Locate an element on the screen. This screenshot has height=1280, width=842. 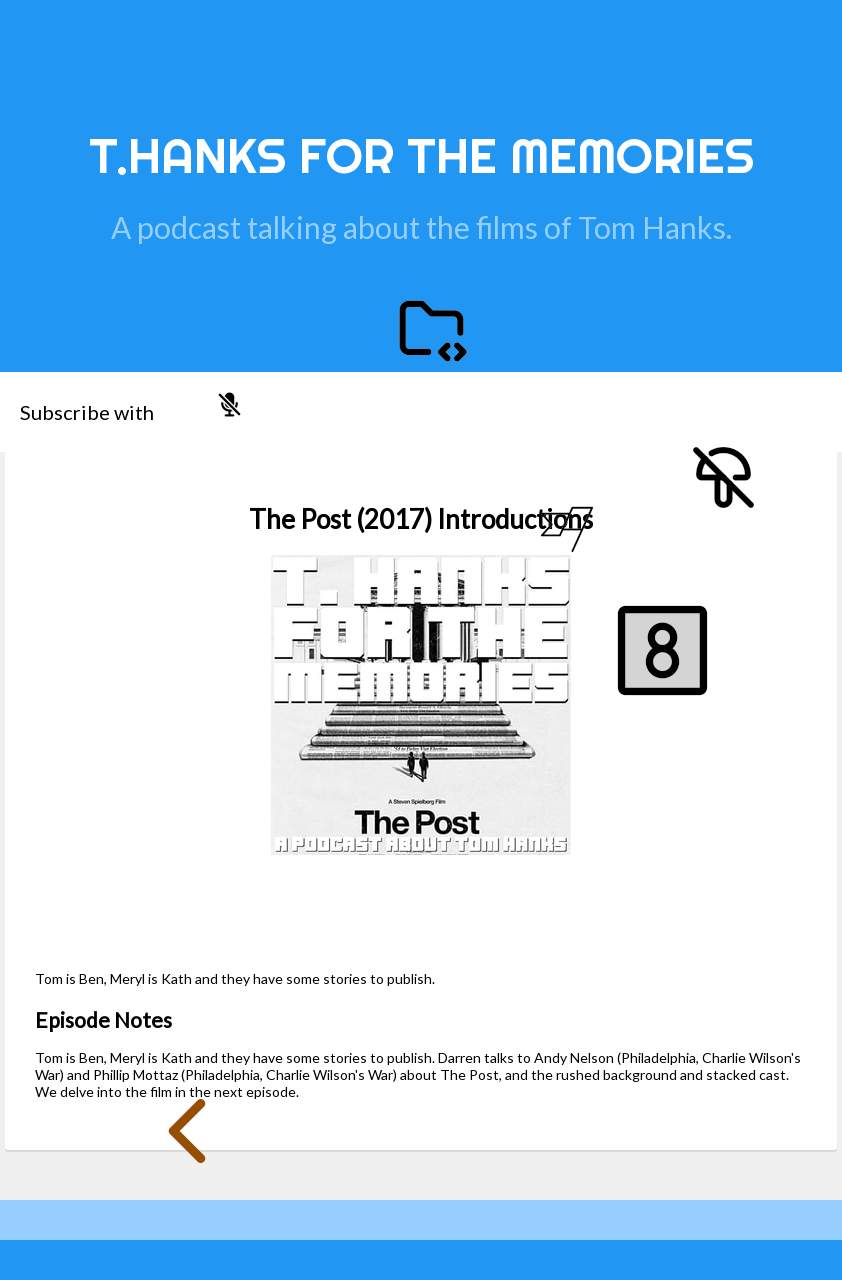
flag or bookmark an item is located at coordinates (566, 527).